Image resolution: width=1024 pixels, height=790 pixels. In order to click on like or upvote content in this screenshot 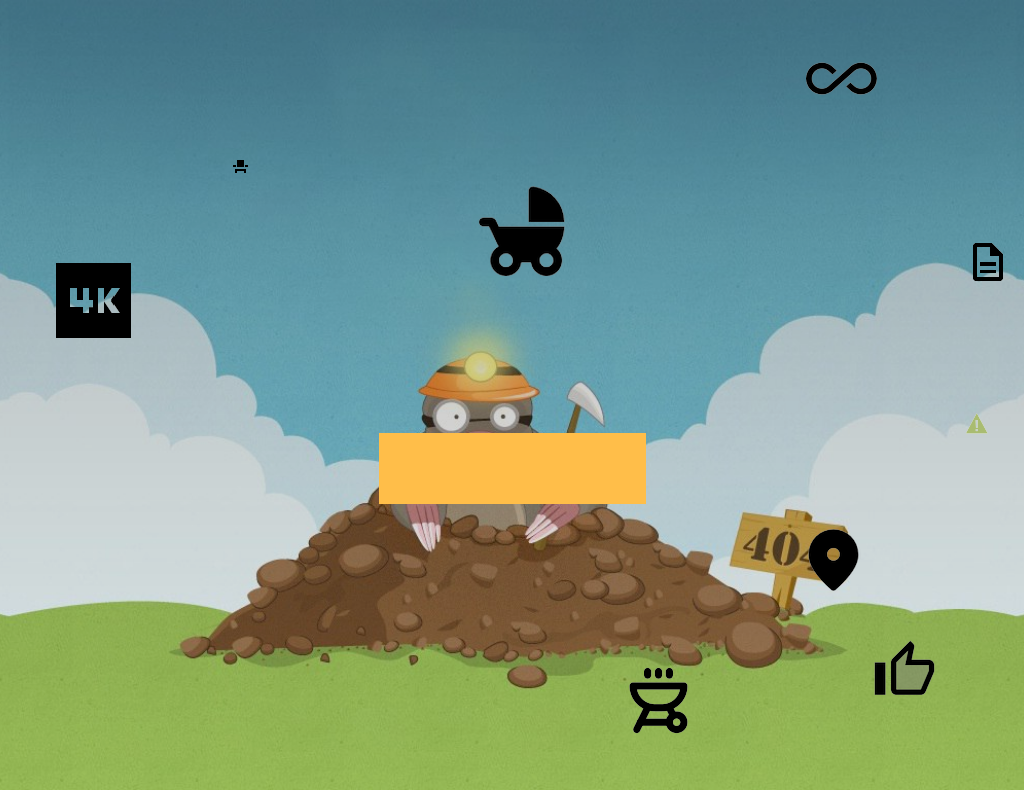, I will do `click(904, 670)`.